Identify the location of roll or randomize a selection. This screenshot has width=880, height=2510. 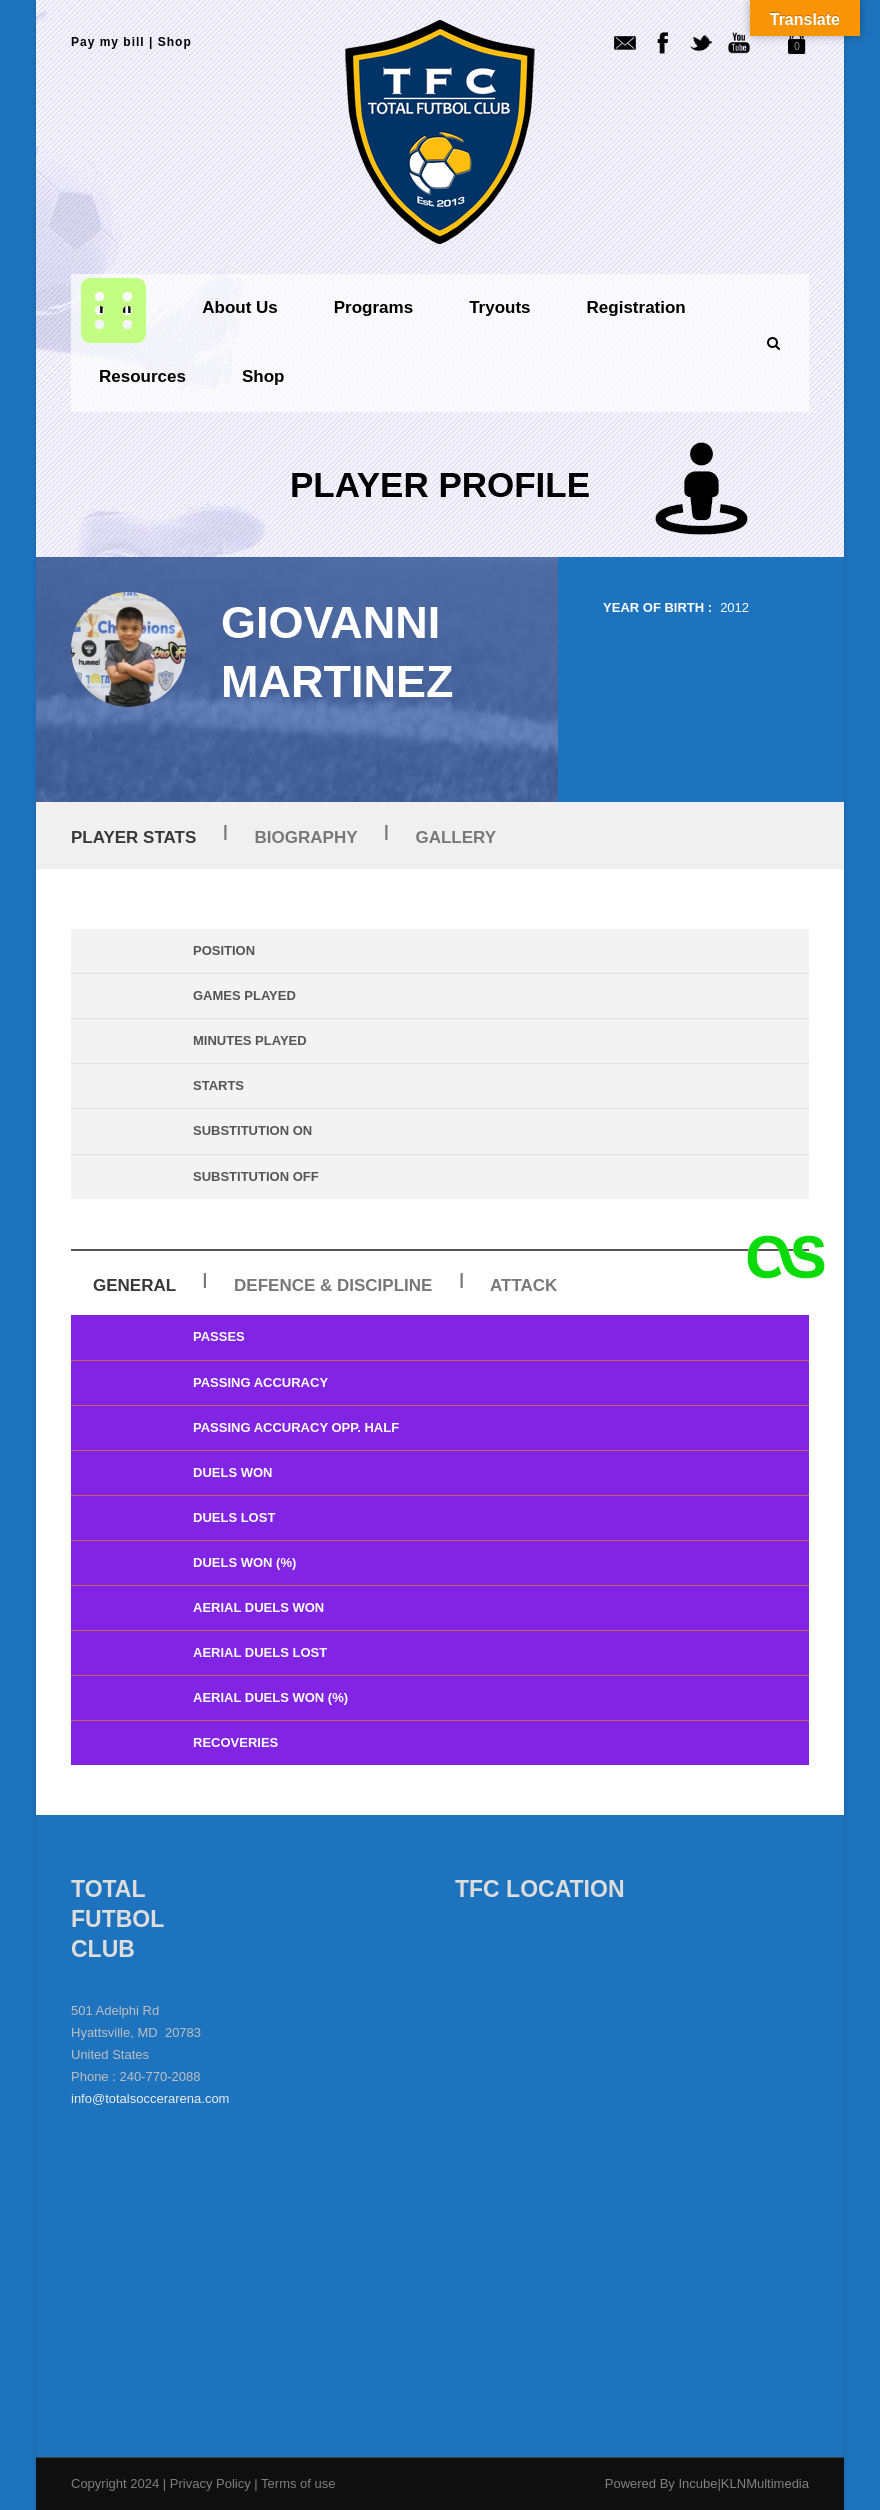
(113, 310).